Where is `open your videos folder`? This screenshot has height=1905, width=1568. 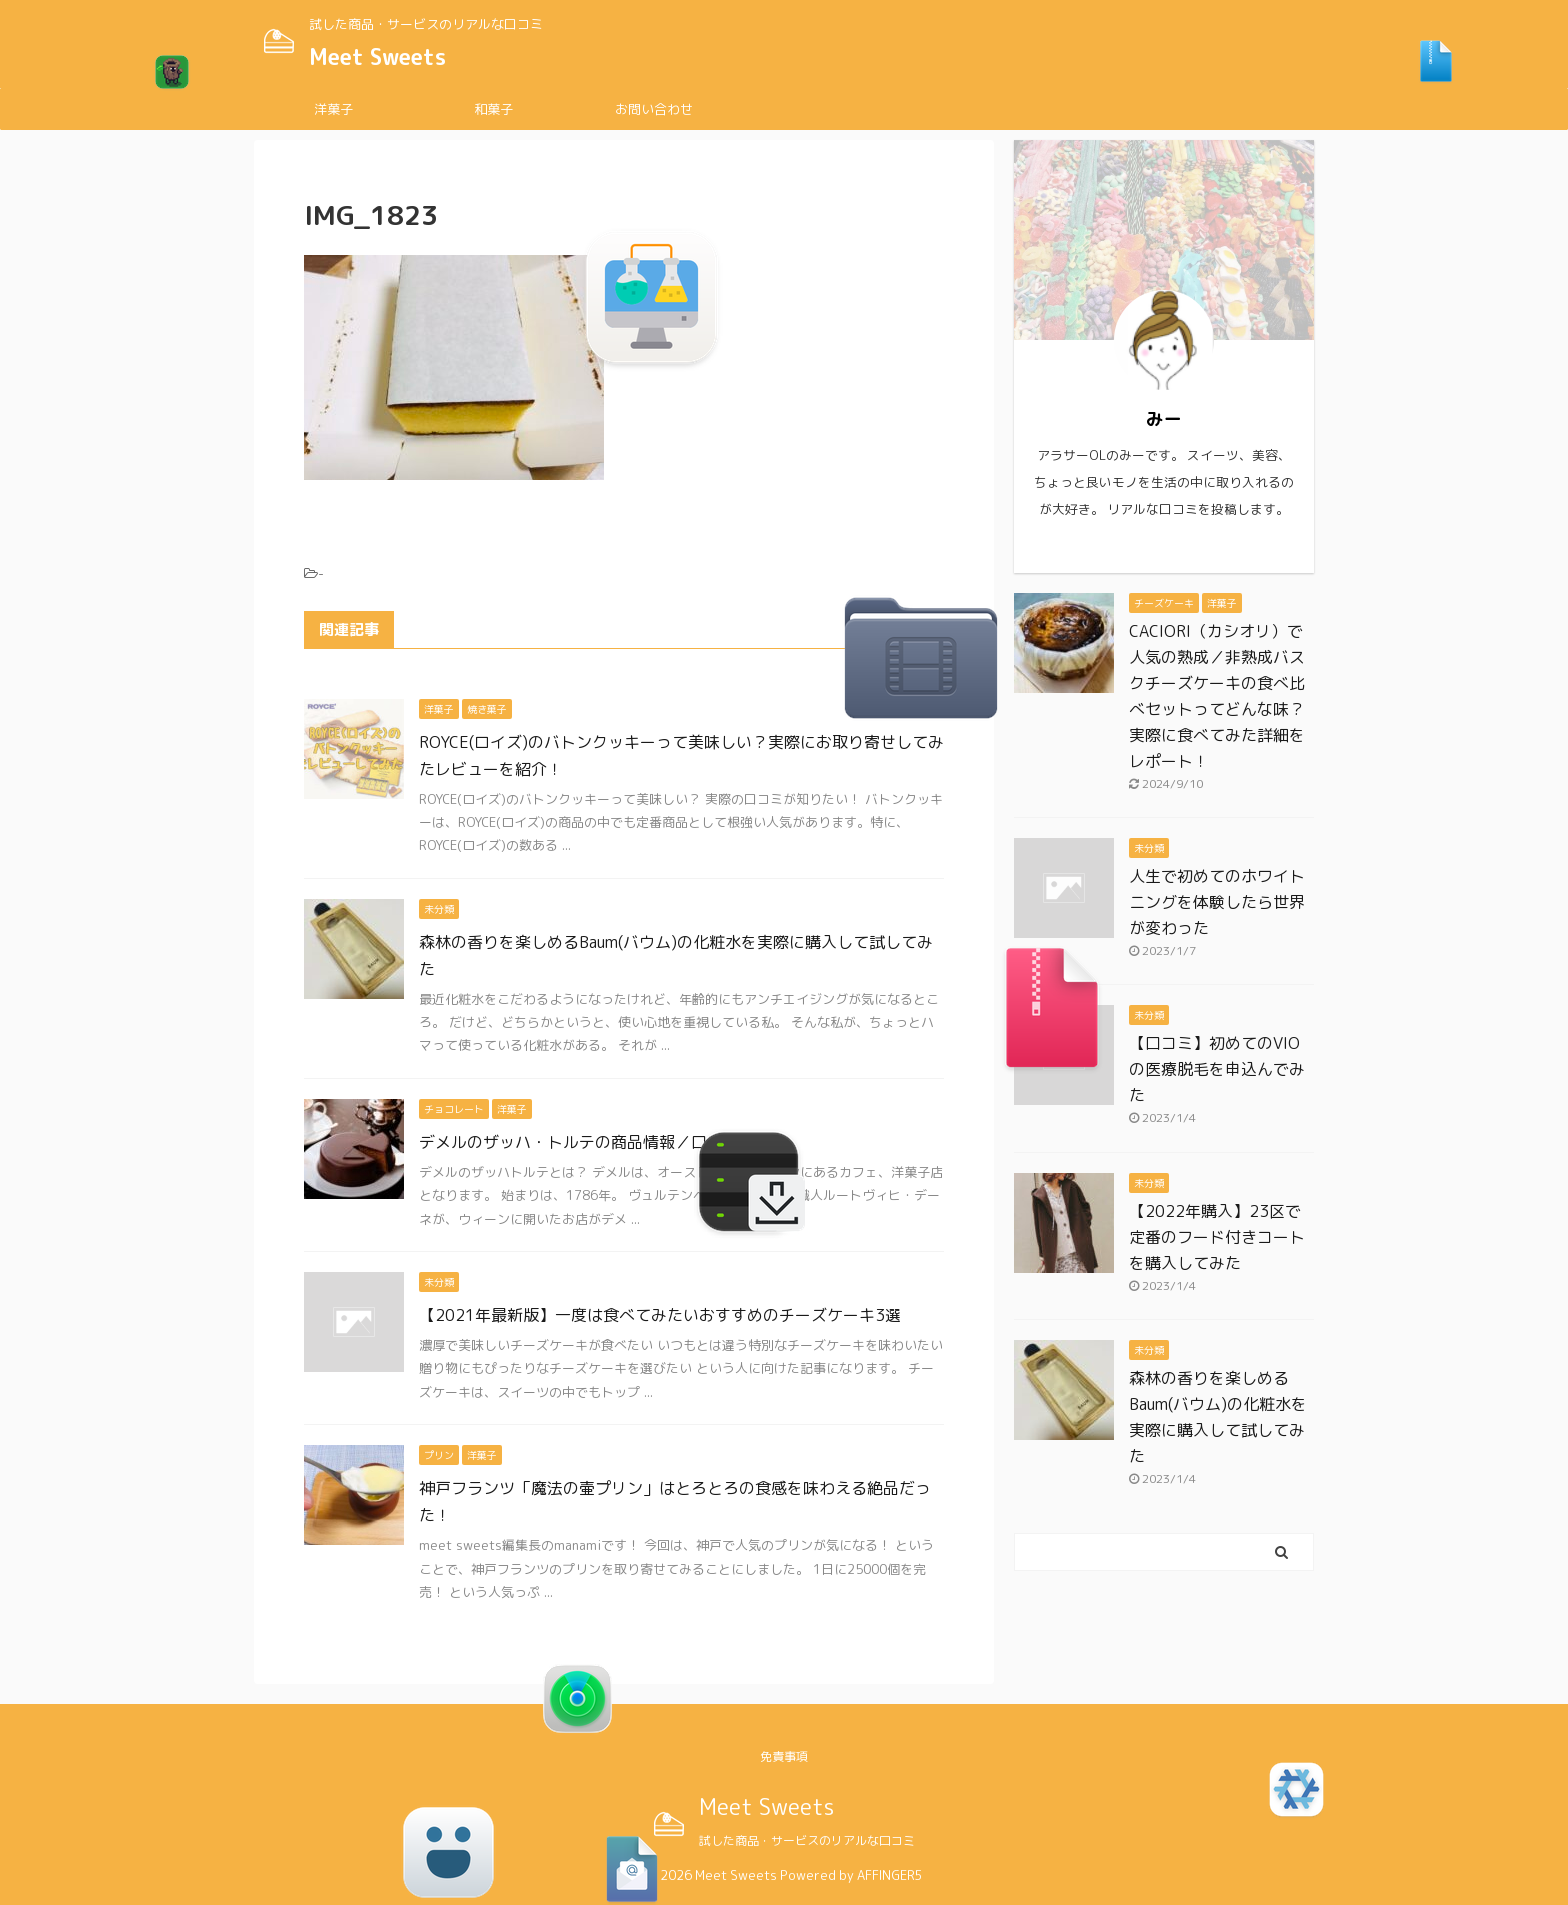 open your videos folder is located at coordinates (921, 658).